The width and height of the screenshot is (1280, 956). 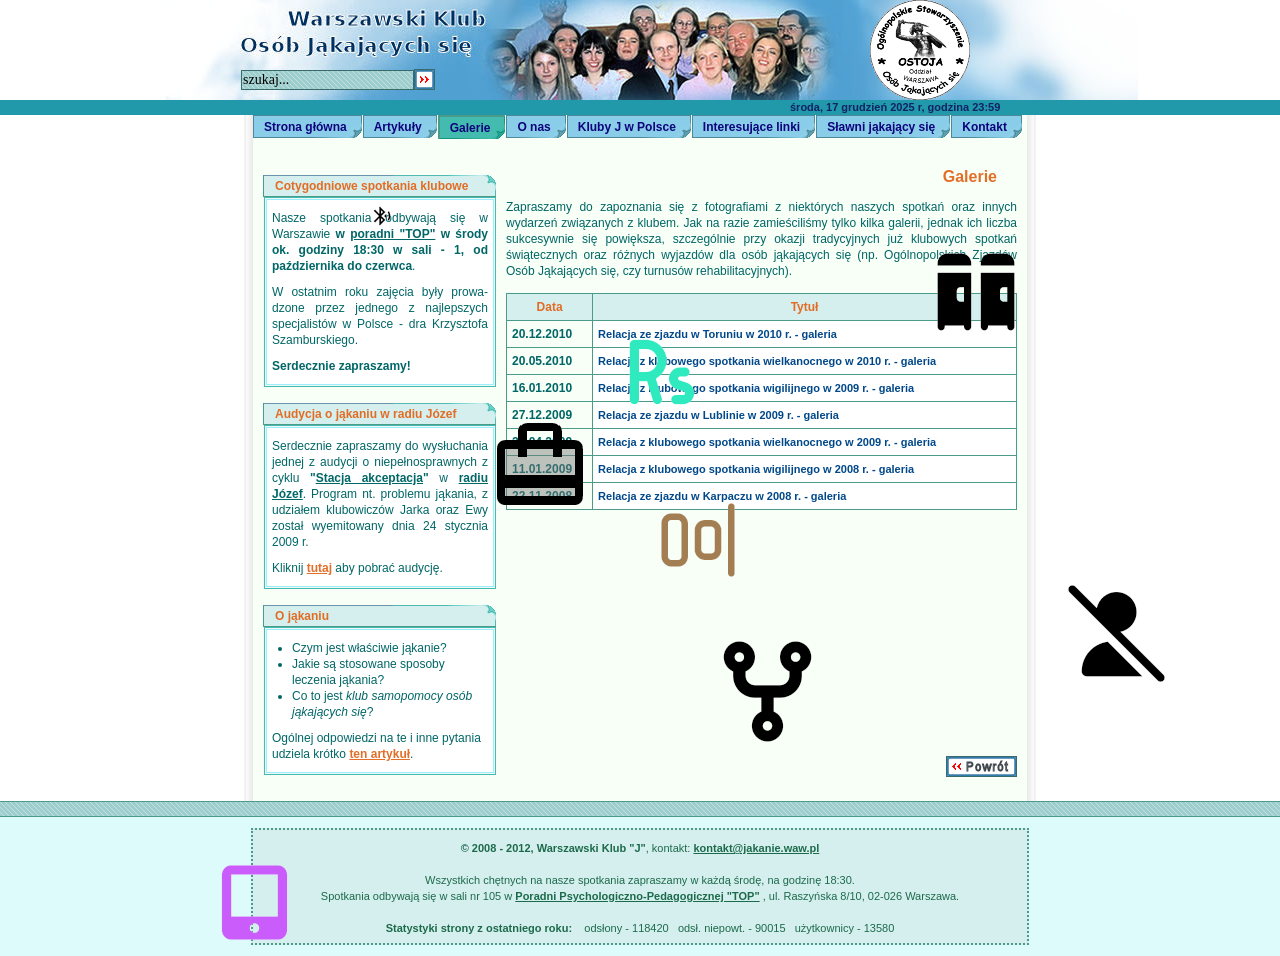 I want to click on indicates tablet device compatibility, so click(x=254, y=902).